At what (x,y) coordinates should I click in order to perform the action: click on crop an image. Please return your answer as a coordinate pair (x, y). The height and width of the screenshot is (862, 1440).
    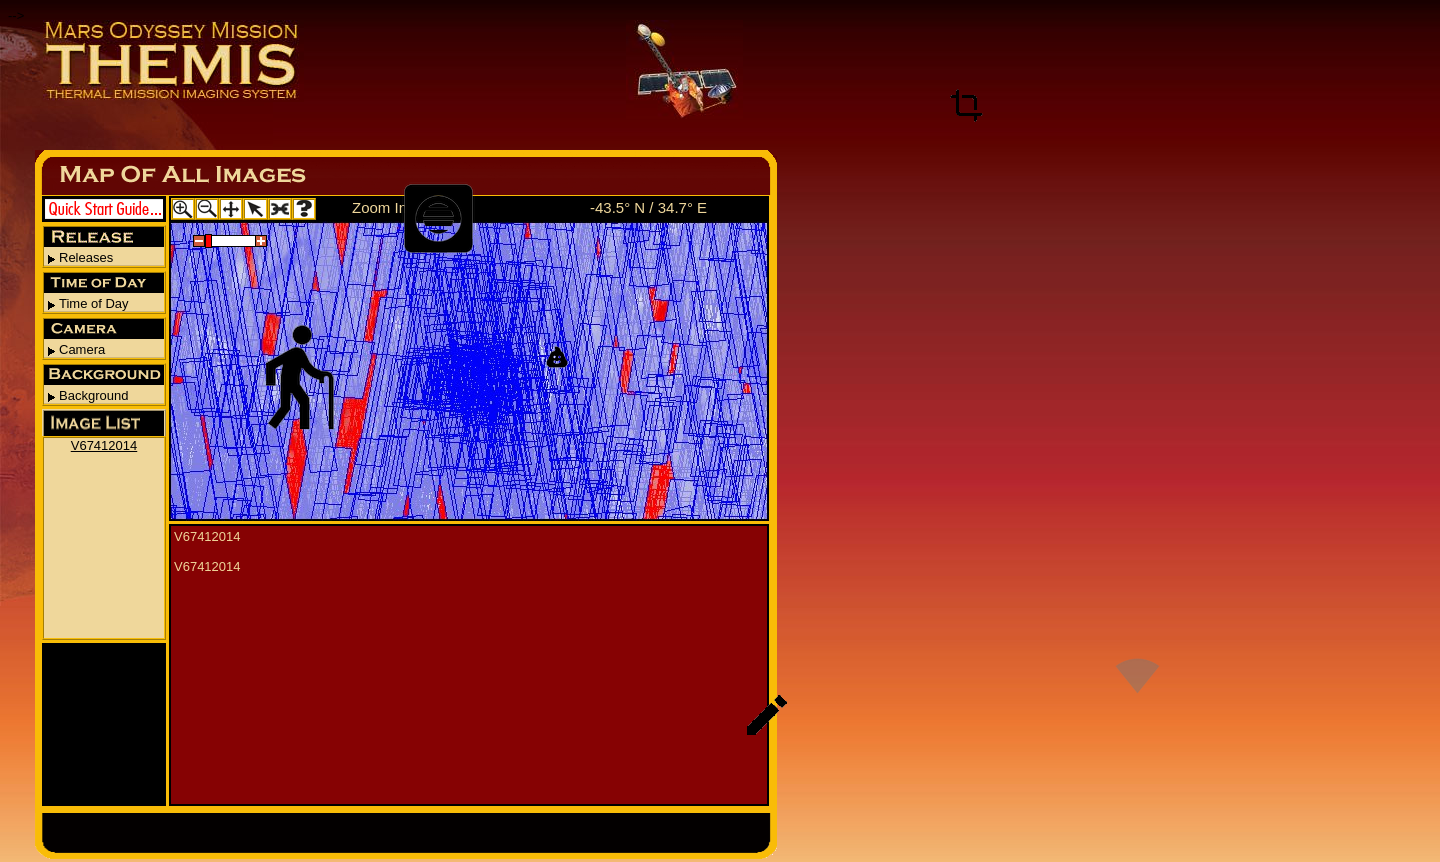
    Looking at the image, I should click on (966, 105).